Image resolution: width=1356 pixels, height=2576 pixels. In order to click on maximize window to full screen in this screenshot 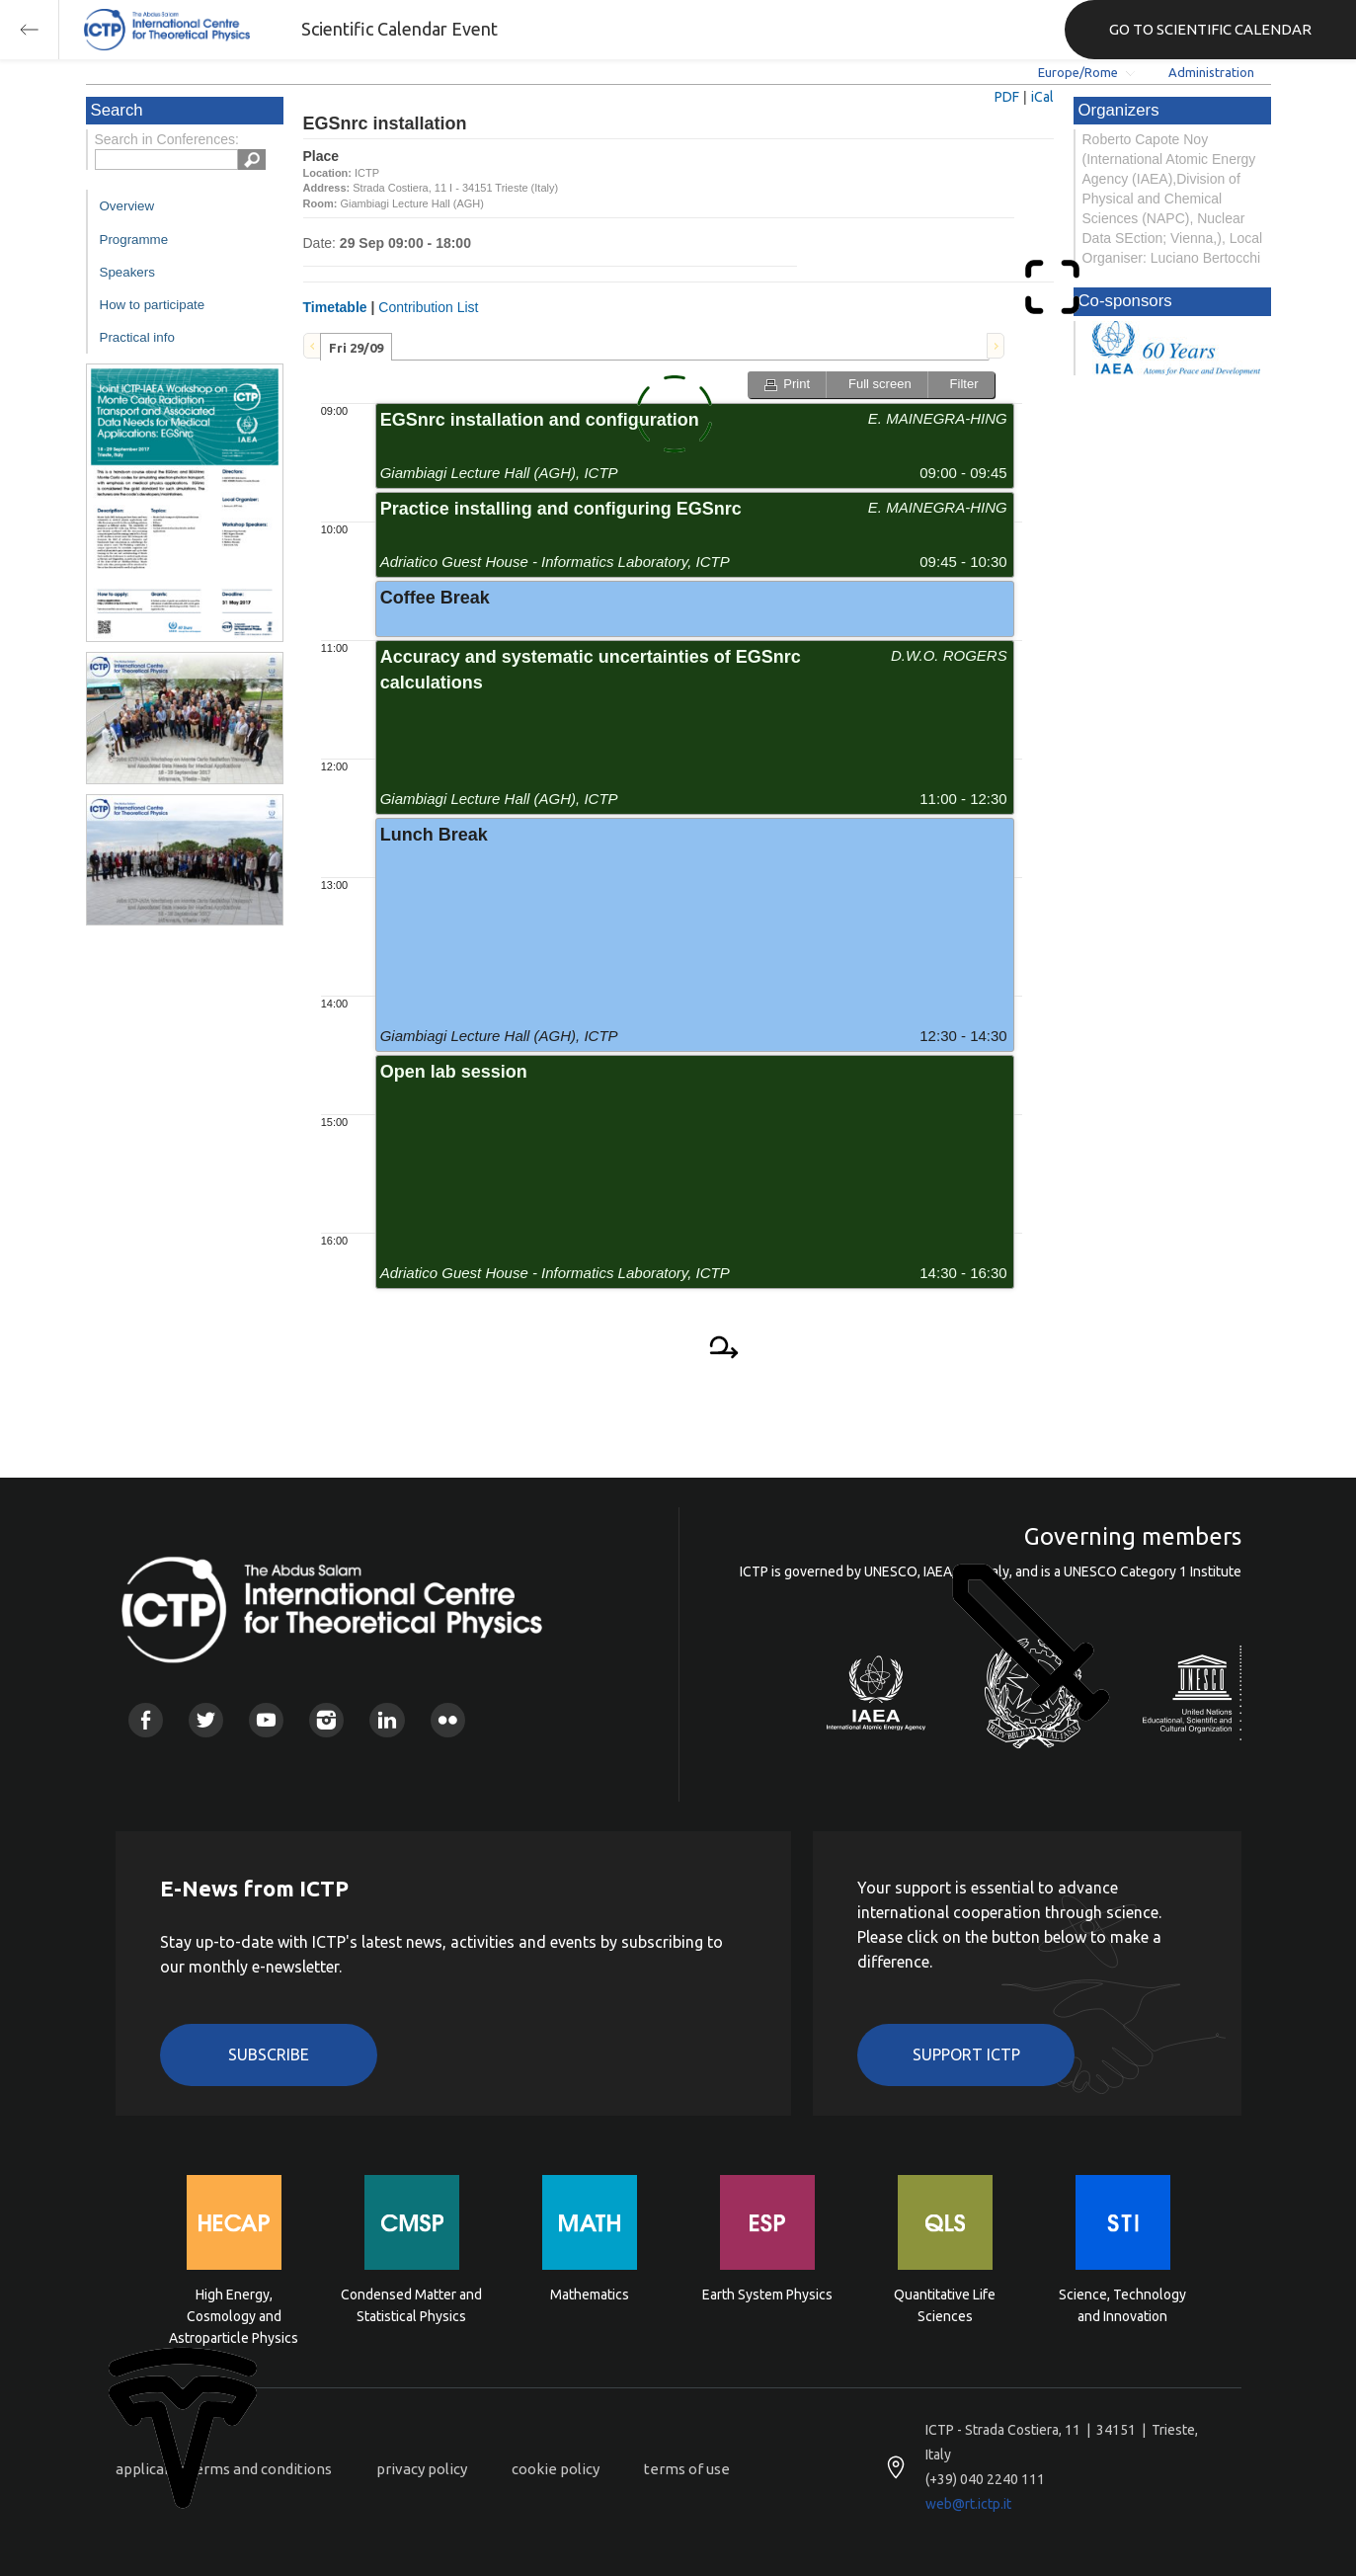, I will do `click(1052, 286)`.